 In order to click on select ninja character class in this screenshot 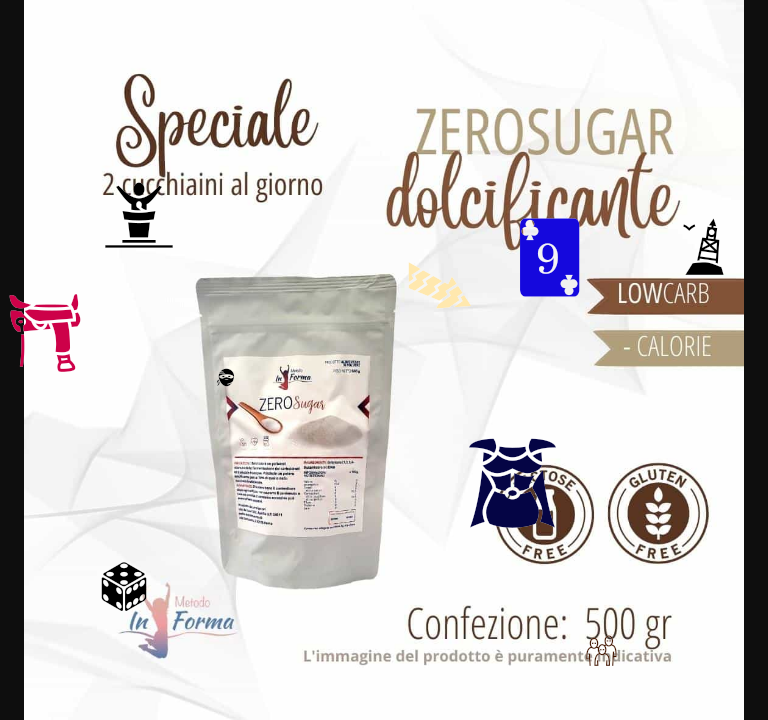, I will do `click(225, 377)`.